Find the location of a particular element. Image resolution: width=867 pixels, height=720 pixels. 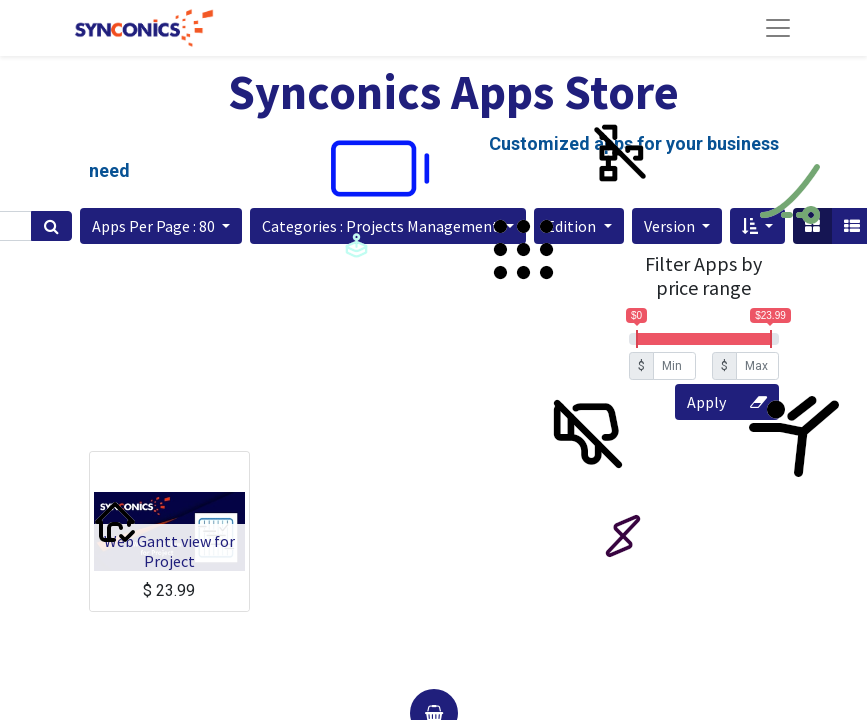

indicates battery is empty or depleted is located at coordinates (378, 168).